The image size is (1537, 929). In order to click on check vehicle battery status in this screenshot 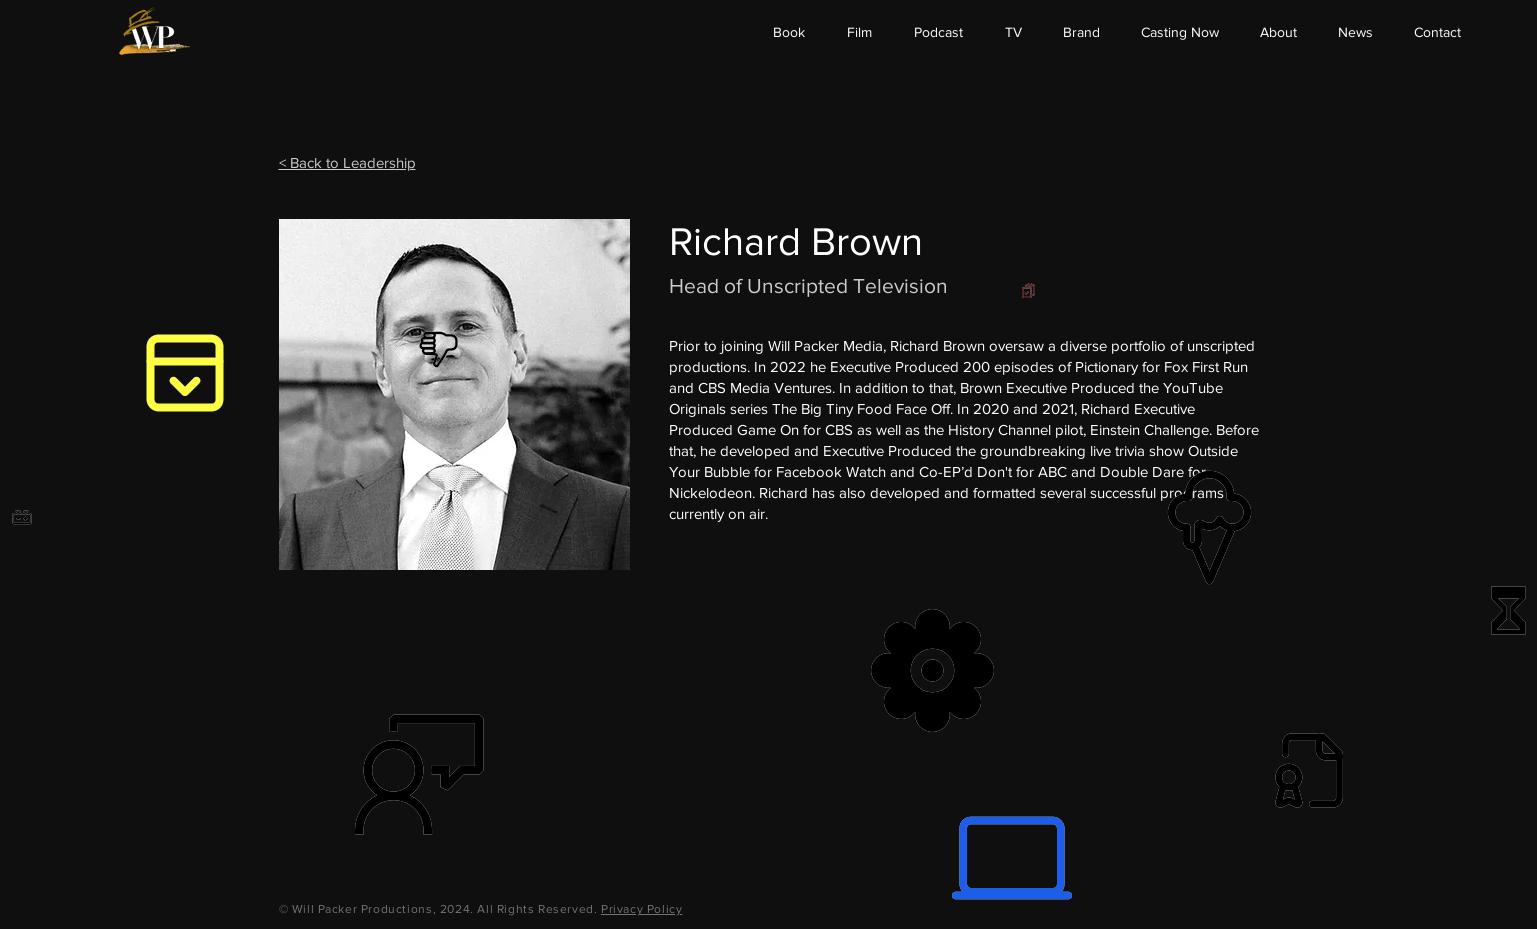, I will do `click(22, 518)`.